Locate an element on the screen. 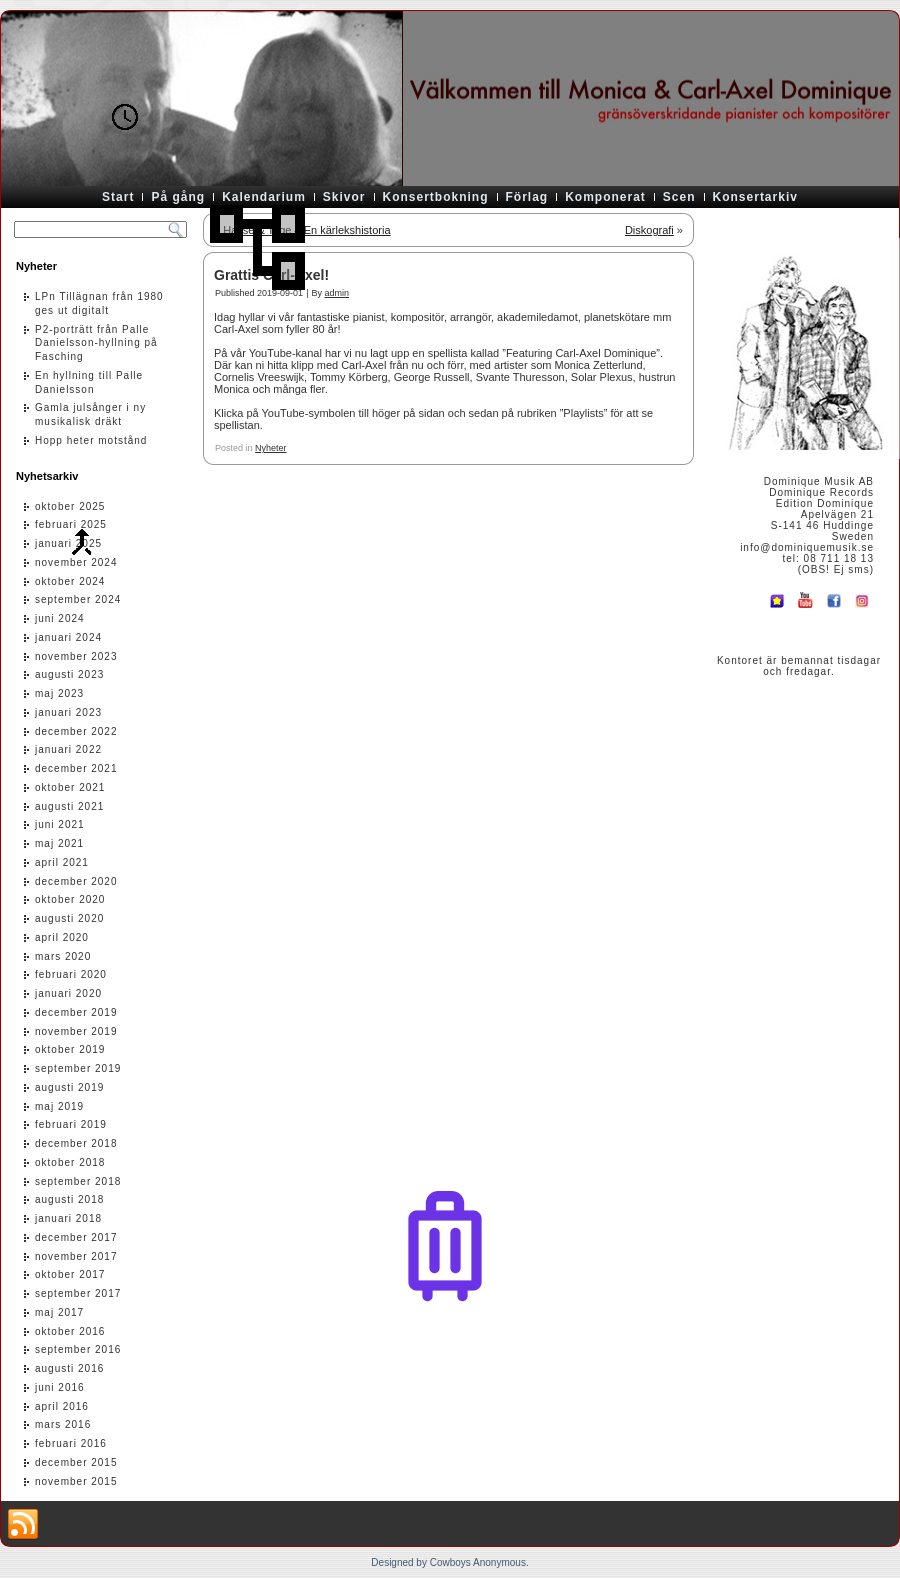  view time or clock settings is located at coordinates (125, 117).